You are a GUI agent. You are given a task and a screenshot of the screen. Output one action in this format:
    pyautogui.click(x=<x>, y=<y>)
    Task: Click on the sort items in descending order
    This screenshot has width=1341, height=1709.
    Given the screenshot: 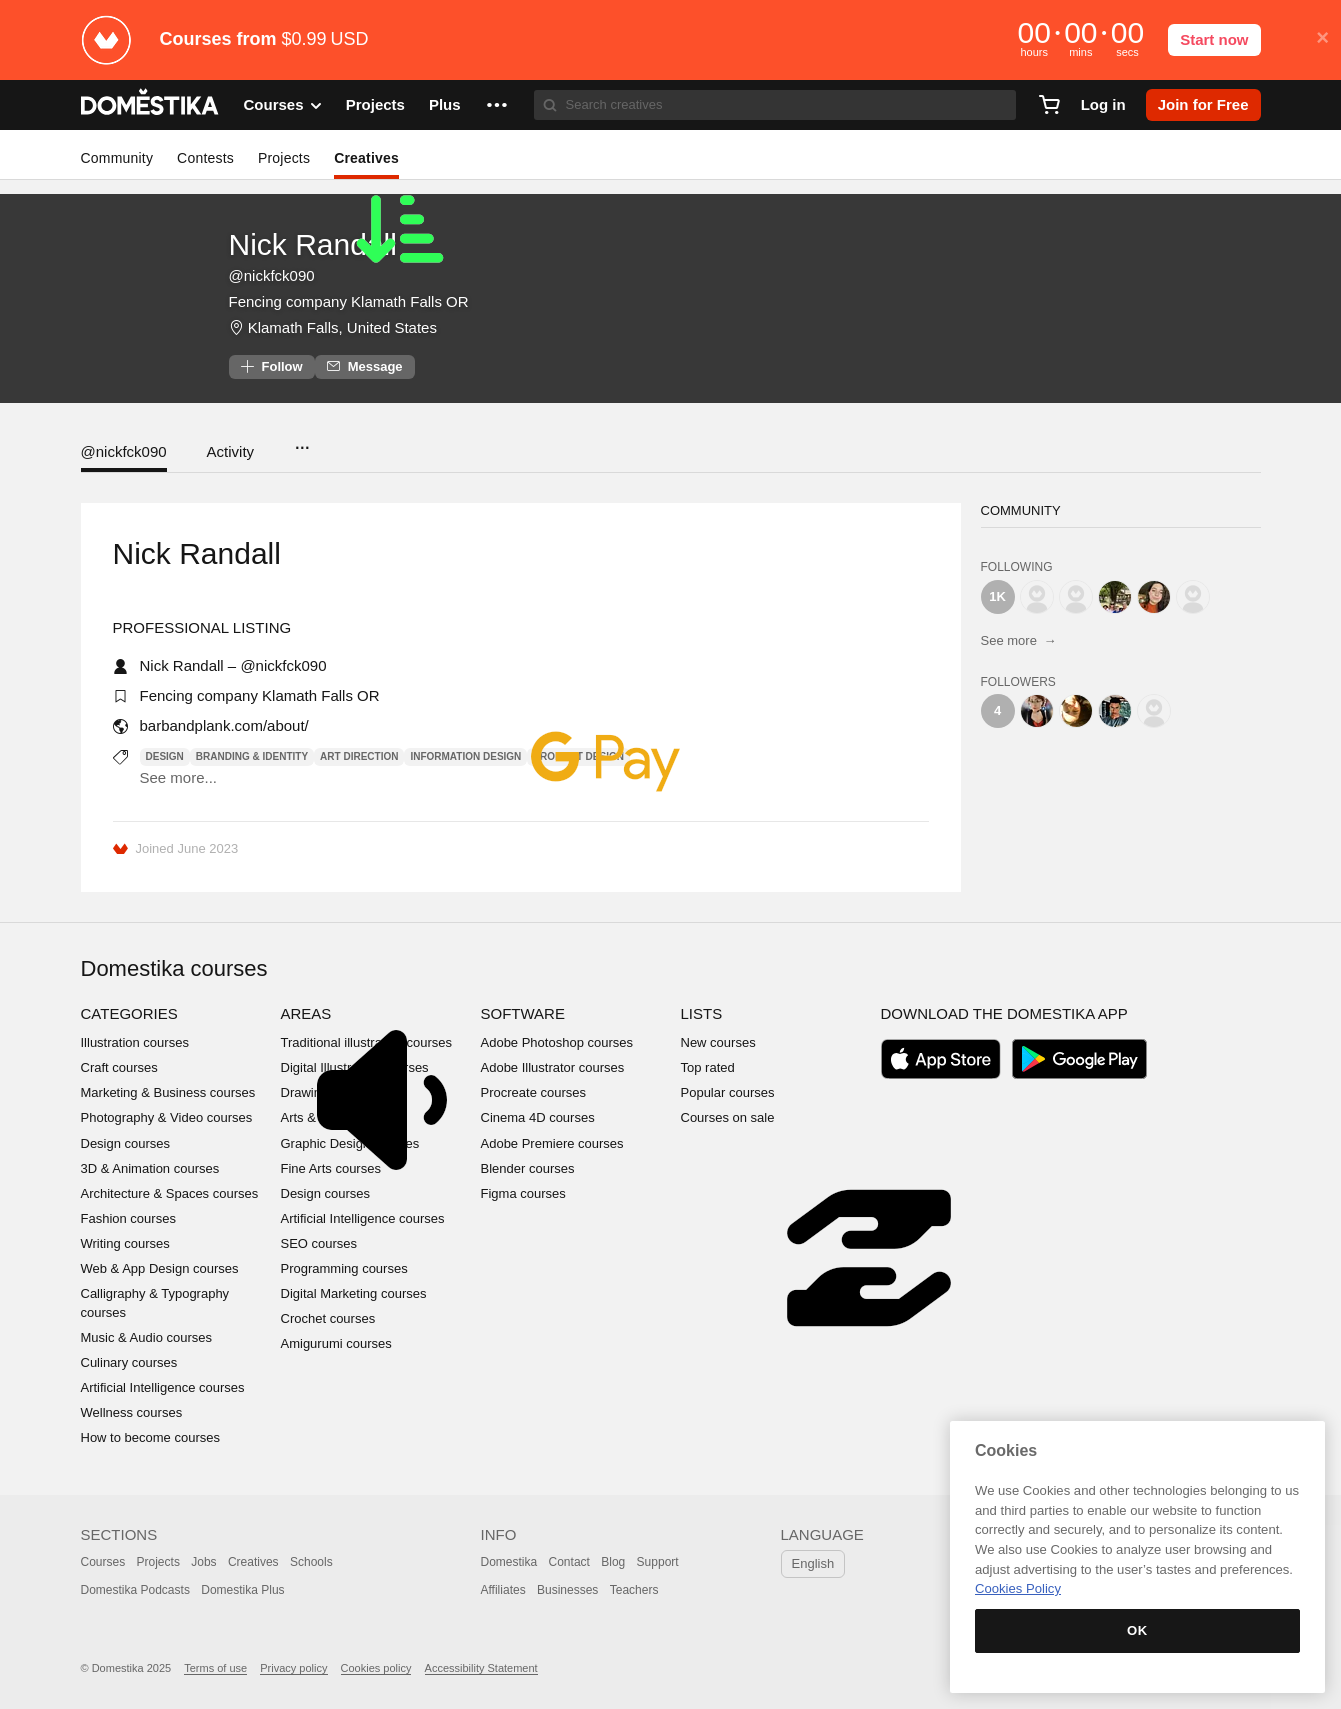 What is the action you would take?
    pyautogui.click(x=400, y=229)
    